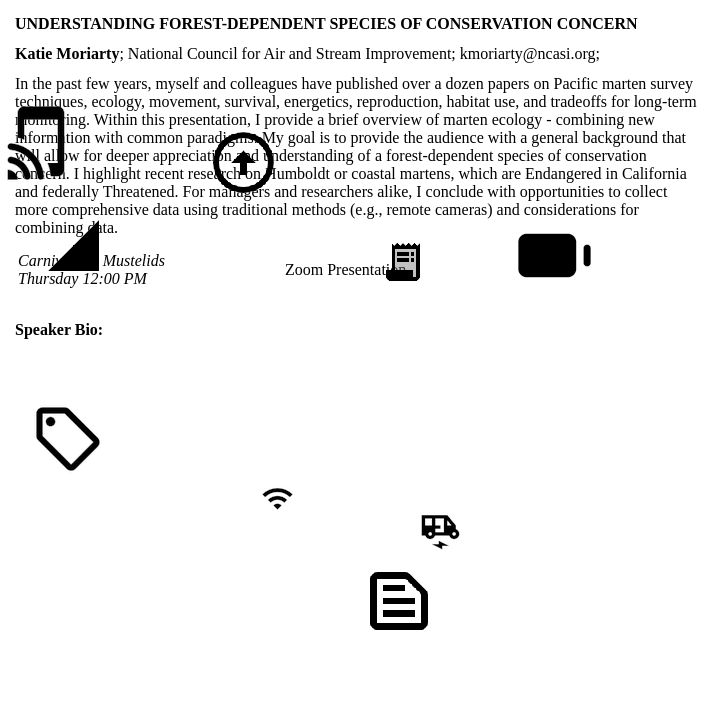  What do you see at coordinates (399, 601) in the screenshot?
I see `view text document or note` at bounding box center [399, 601].